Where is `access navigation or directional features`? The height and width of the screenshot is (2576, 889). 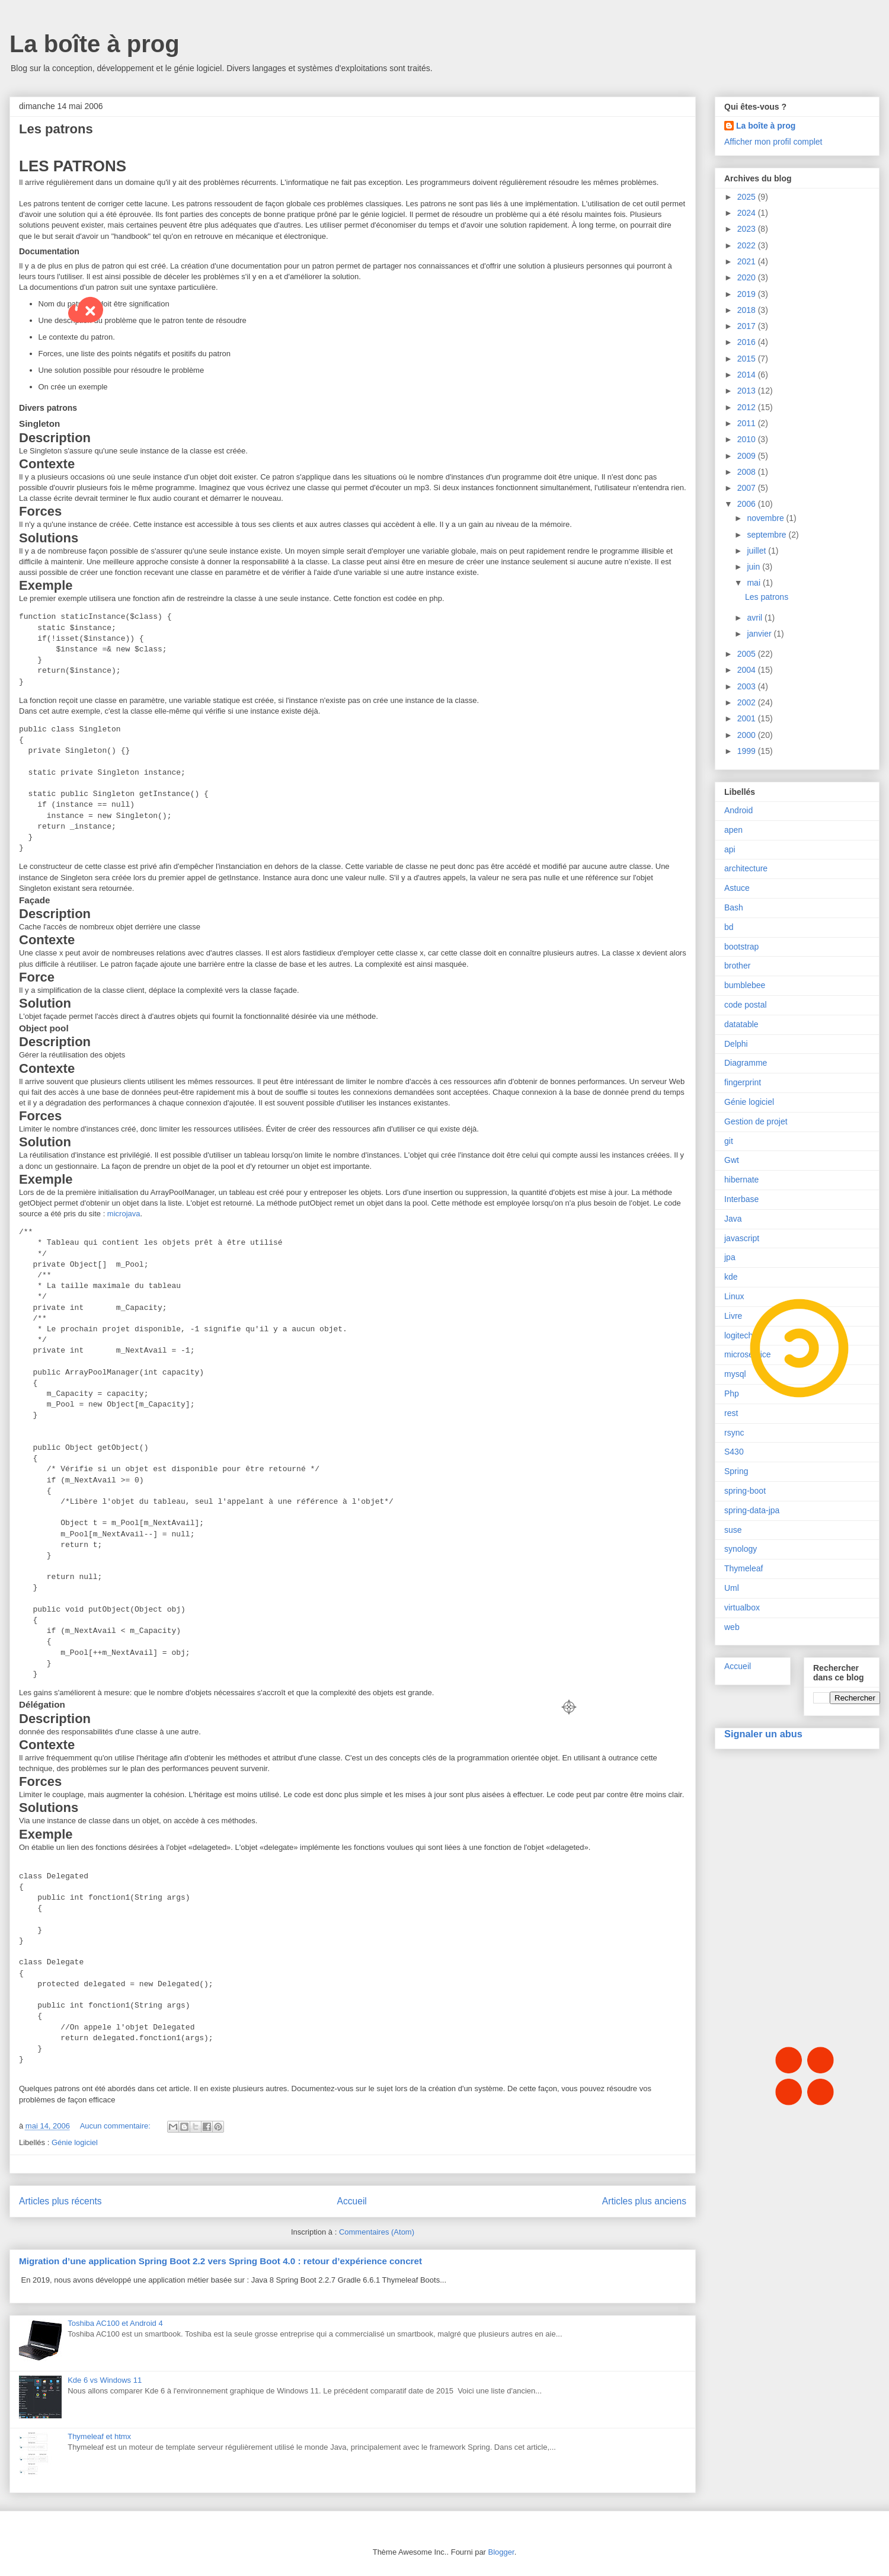 access navigation or directional features is located at coordinates (569, 1707).